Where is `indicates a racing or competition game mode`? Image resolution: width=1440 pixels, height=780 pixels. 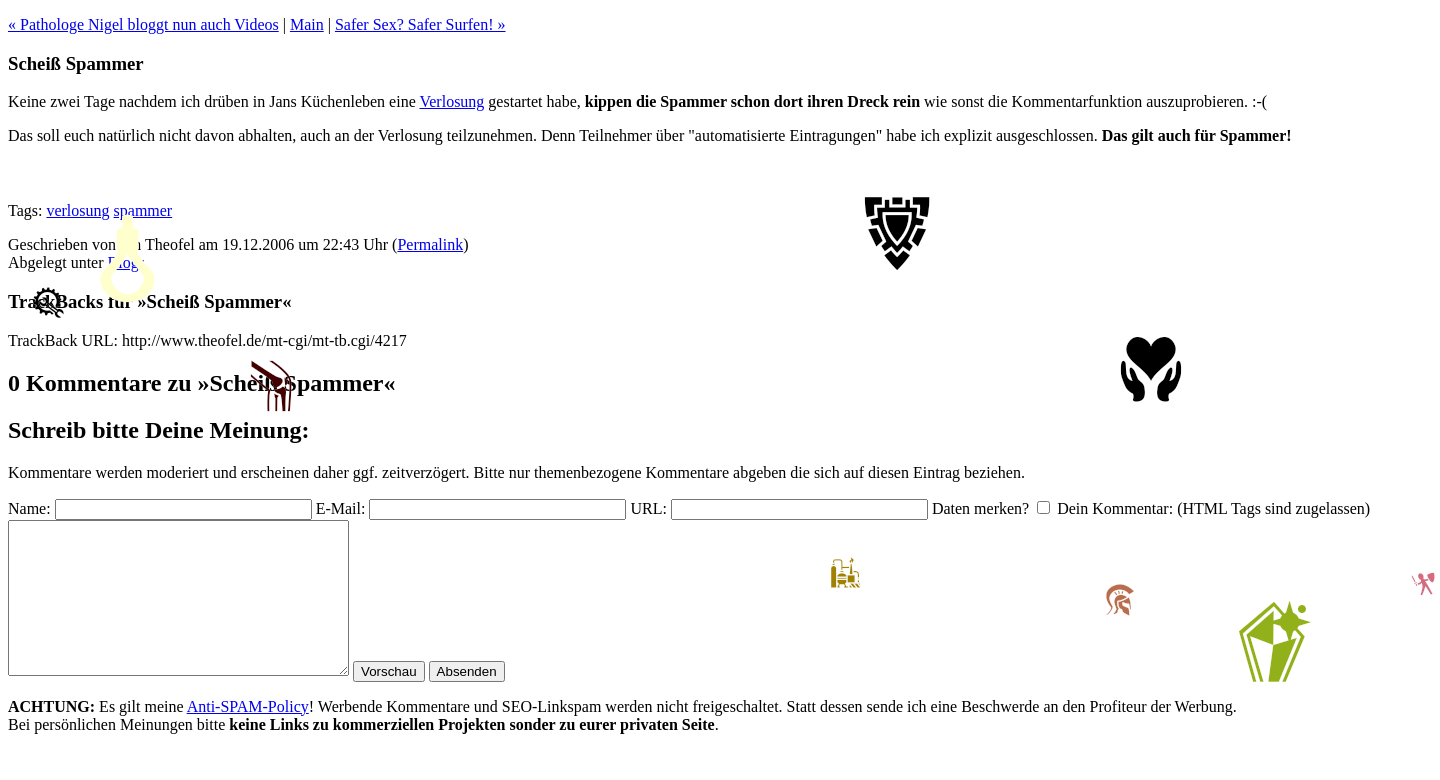
indicates a racing or competition game mode is located at coordinates (1271, 641).